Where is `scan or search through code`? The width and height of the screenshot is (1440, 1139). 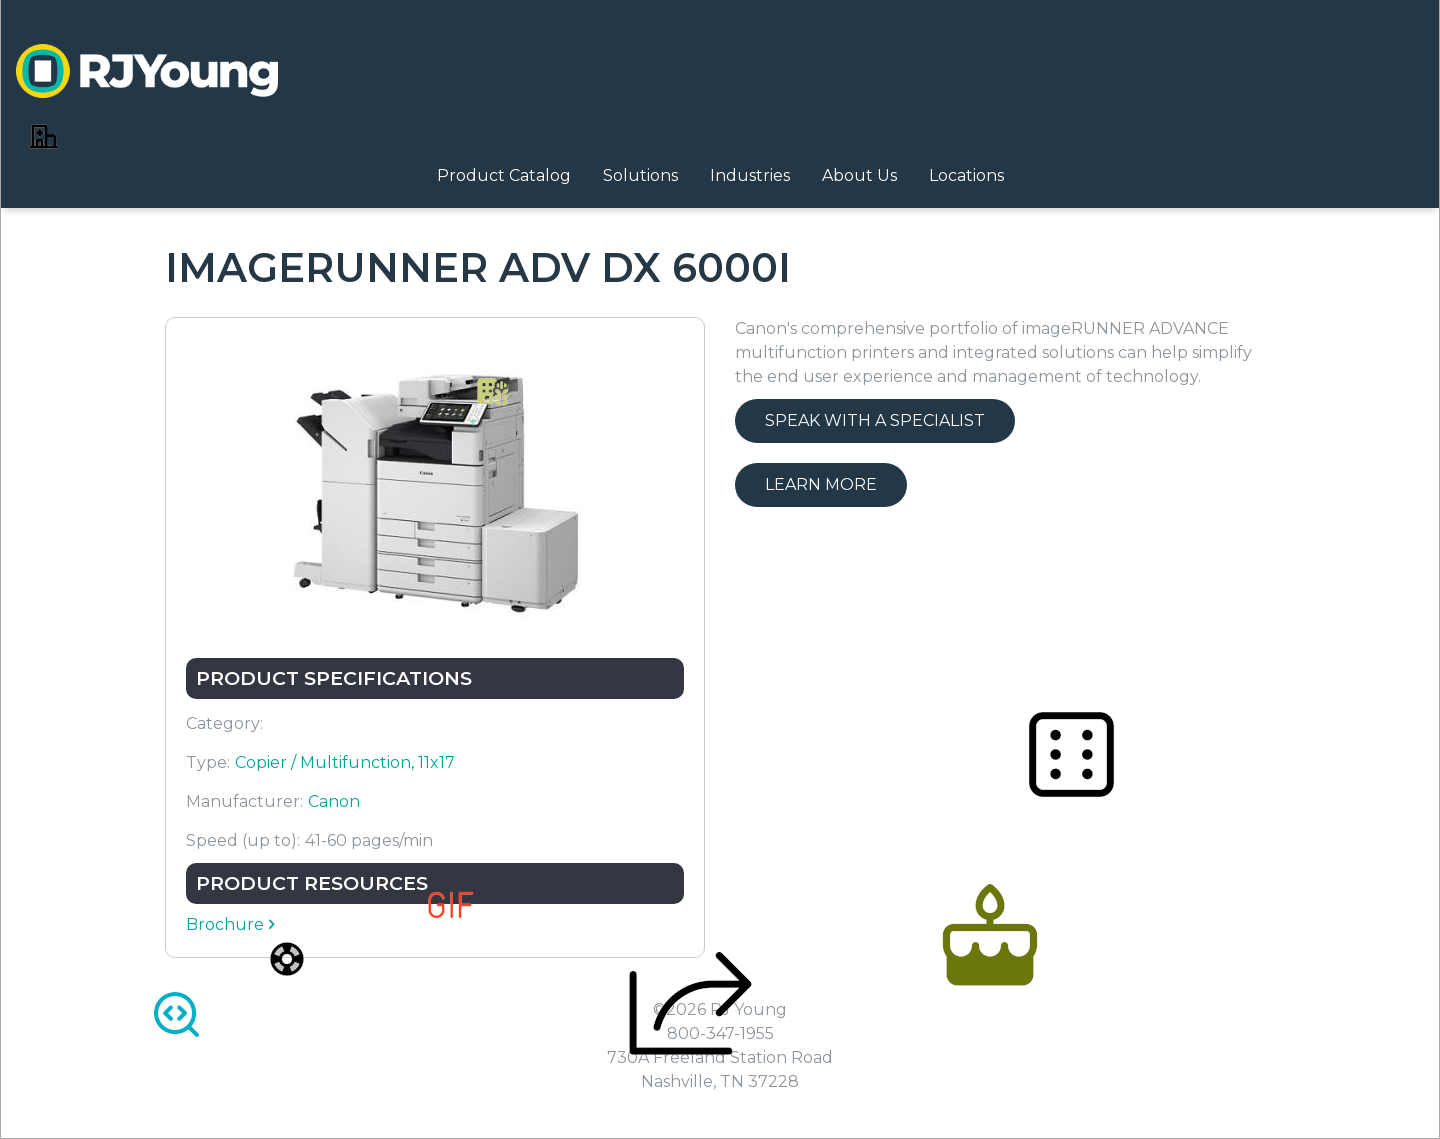 scan or search through code is located at coordinates (176, 1014).